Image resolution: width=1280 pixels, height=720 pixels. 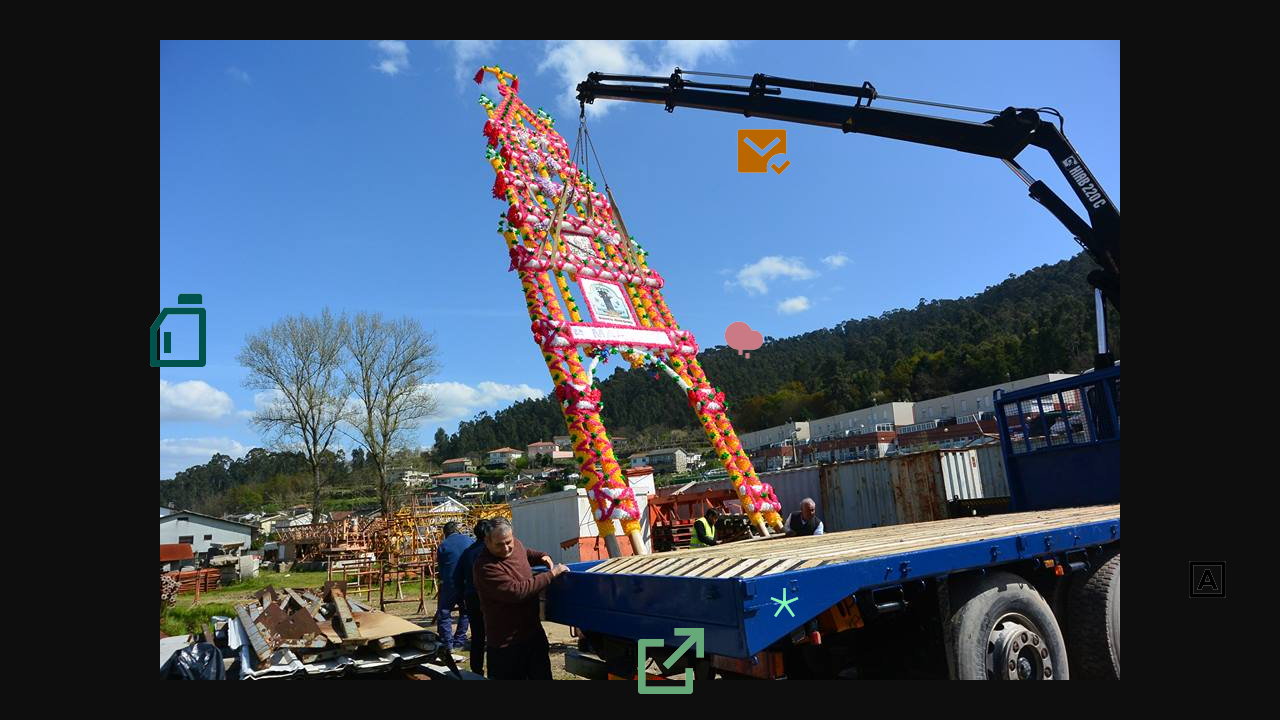 I want to click on advent of code logo, so click(x=784, y=602).